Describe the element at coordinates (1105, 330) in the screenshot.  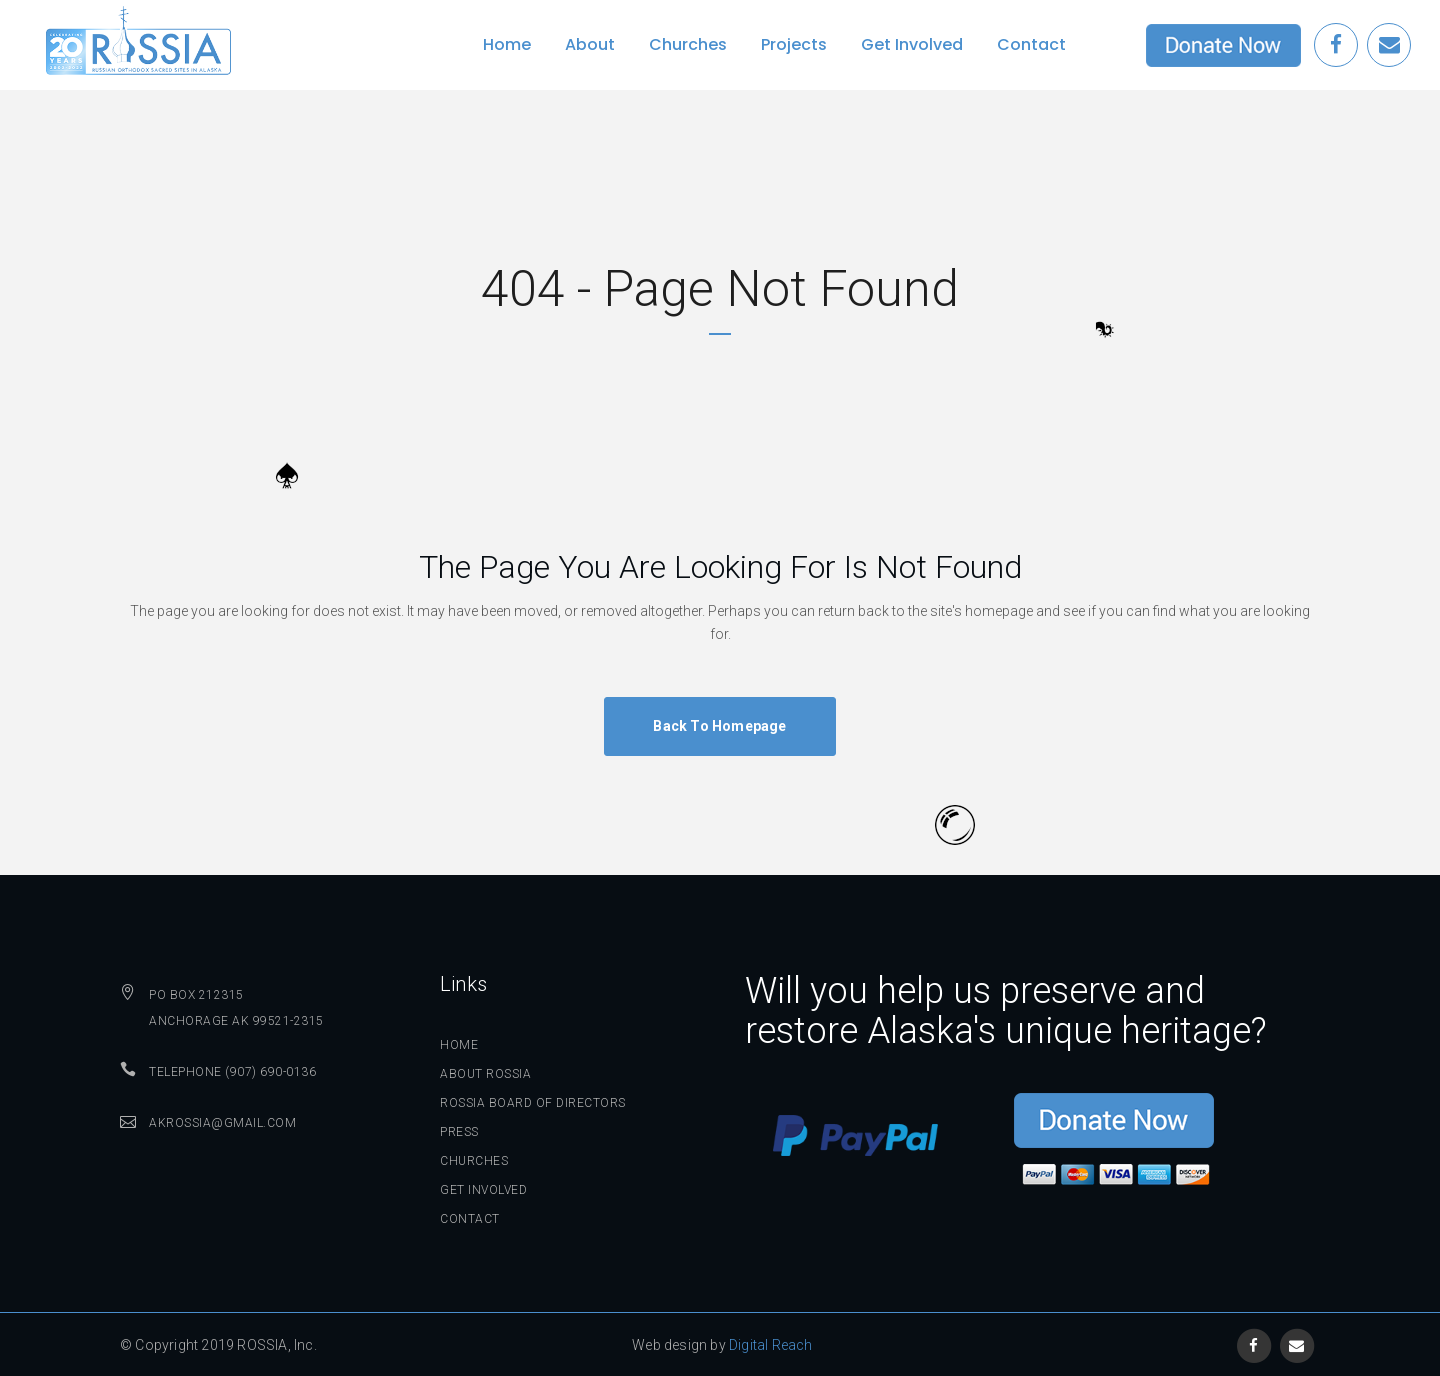
I see `select tentacle monster or creature type` at that location.